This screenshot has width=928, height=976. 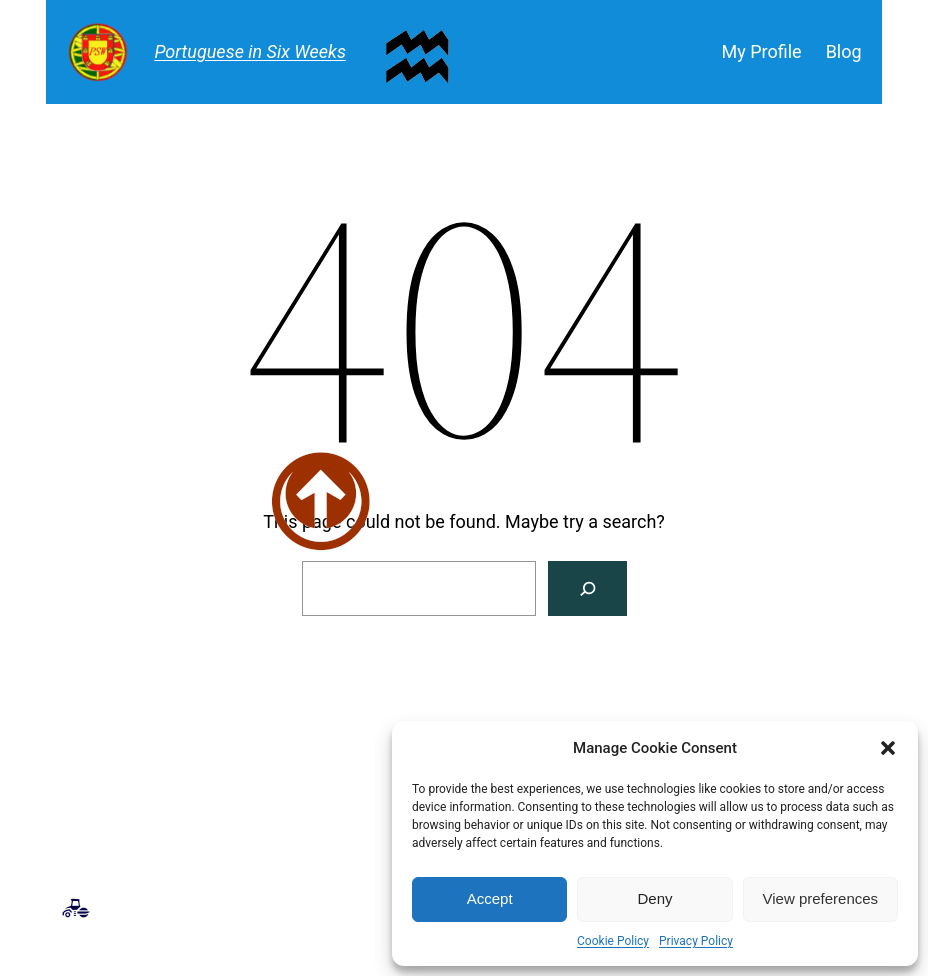 What do you see at coordinates (417, 56) in the screenshot?
I see `aquarius zodiac sign indicator` at bounding box center [417, 56].